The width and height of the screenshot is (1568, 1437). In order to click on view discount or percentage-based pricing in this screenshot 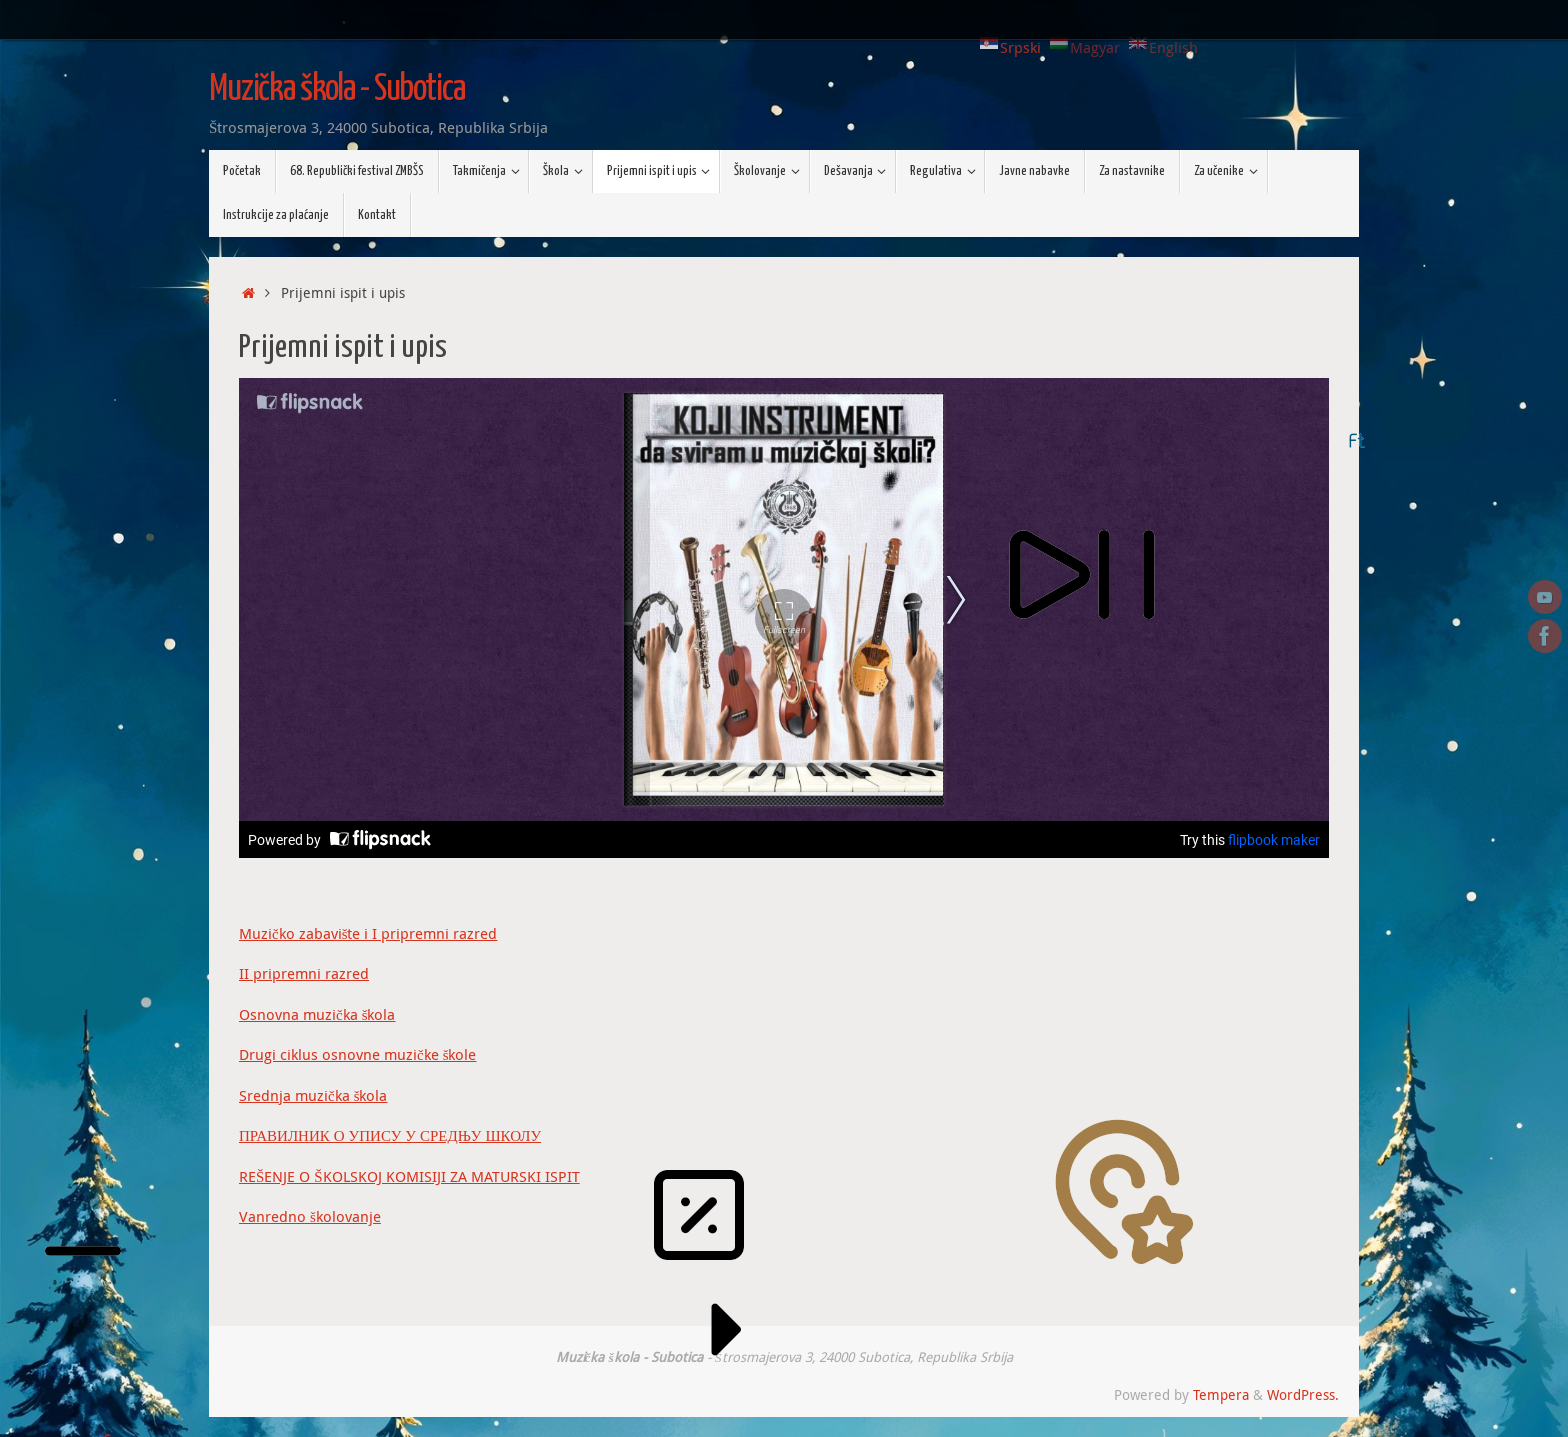, I will do `click(699, 1215)`.